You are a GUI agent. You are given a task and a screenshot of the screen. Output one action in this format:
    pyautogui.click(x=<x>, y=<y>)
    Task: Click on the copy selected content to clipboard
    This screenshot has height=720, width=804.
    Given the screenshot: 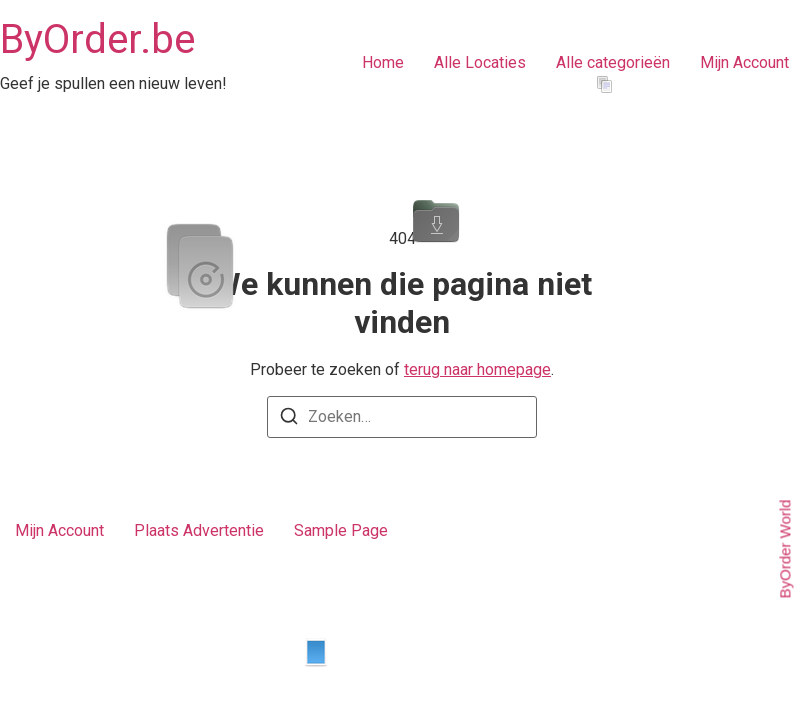 What is the action you would take?
    pyautogui.click(x=604, y=84)
    